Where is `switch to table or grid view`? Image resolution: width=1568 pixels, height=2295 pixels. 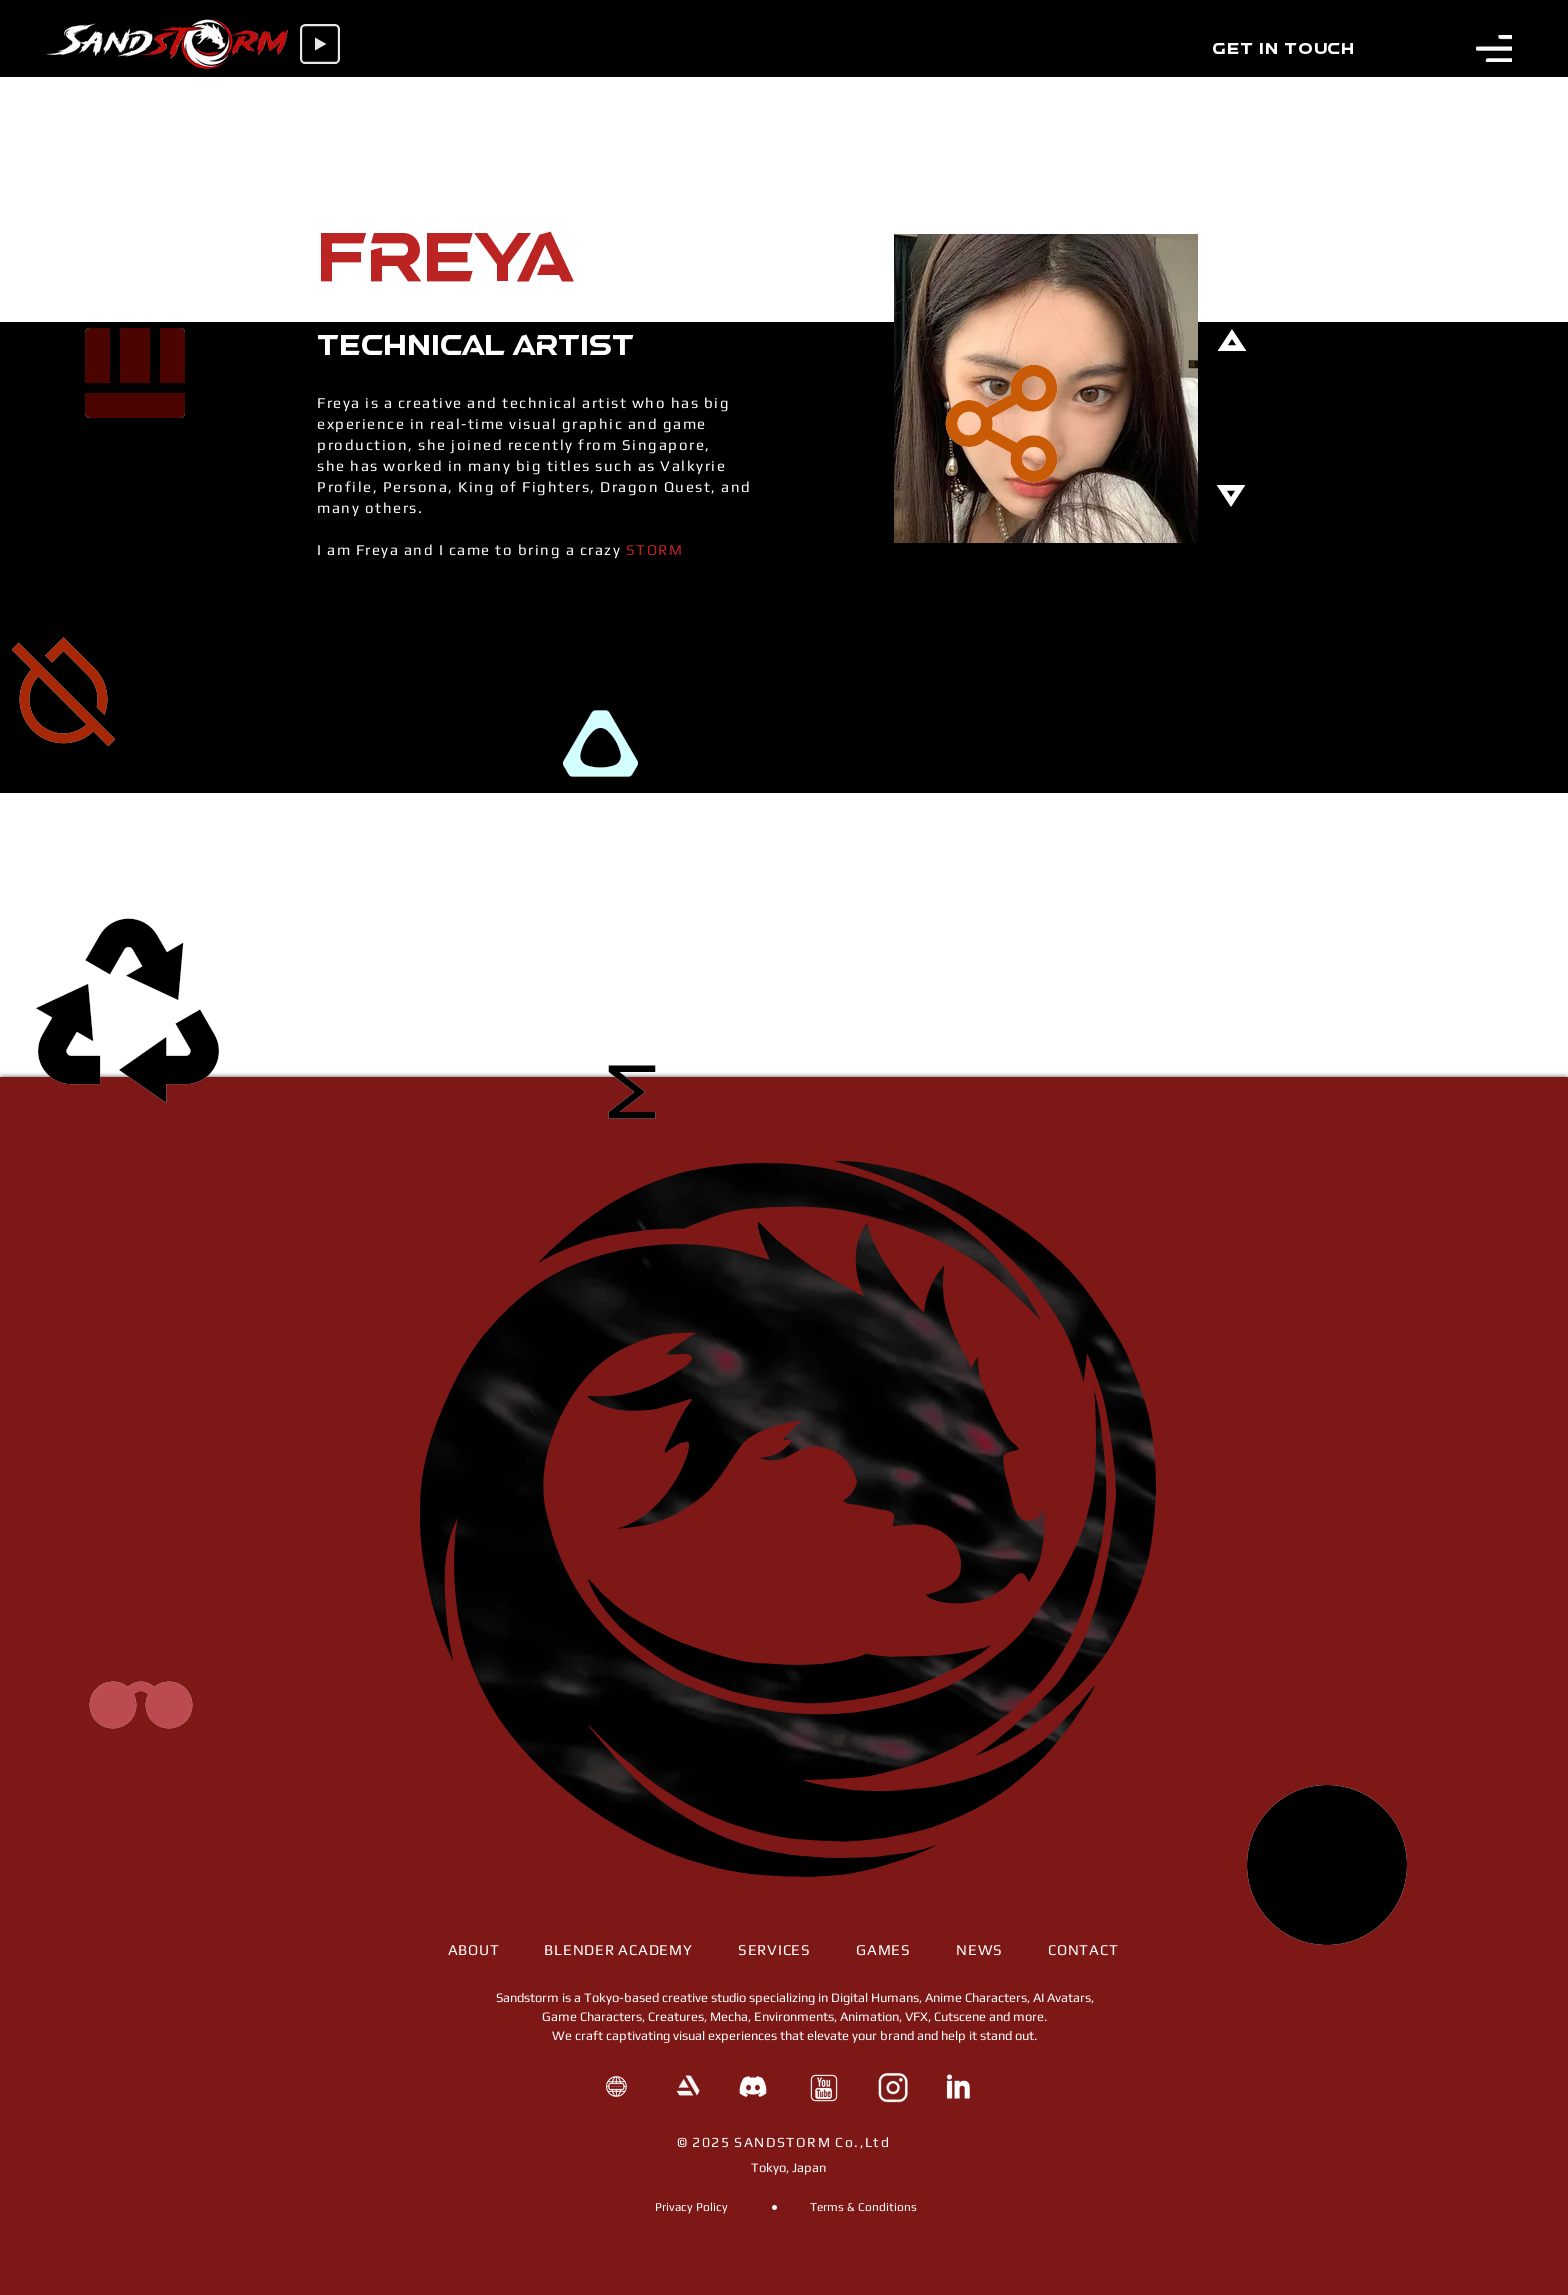 switch to table or grid view is located at coordinates (135, 373).